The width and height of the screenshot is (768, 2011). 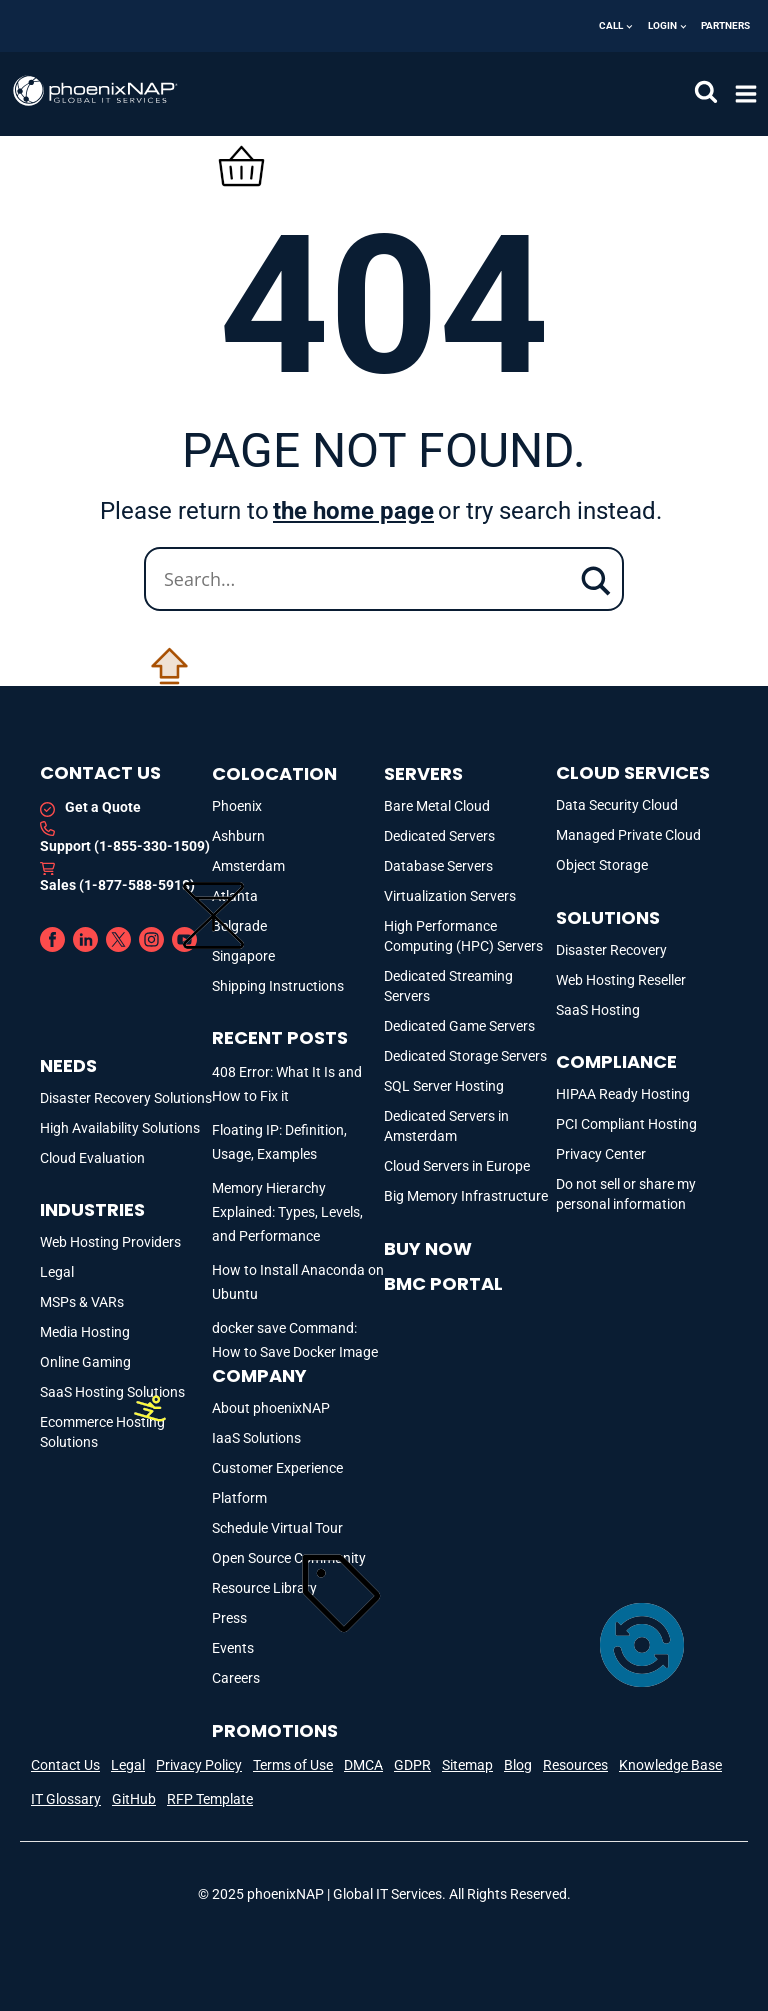 What do you see at coordinates (150, 1409) in the screenshot?
I see `access skiing or winter sports activities` at bounding box center [150, 1409].